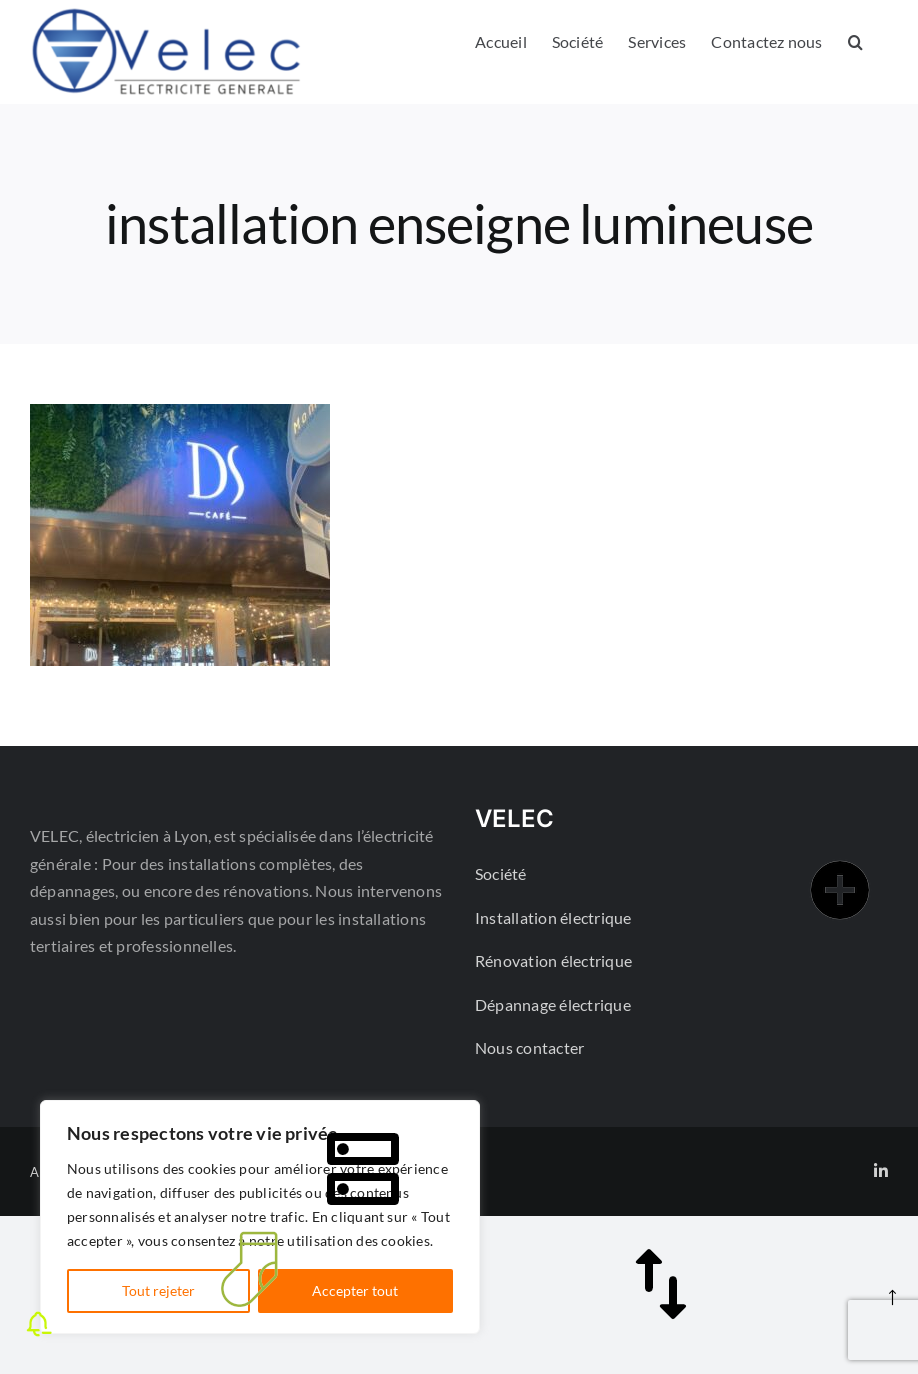  I want to click on browse clothing or apparel items, so click(252, 1268).